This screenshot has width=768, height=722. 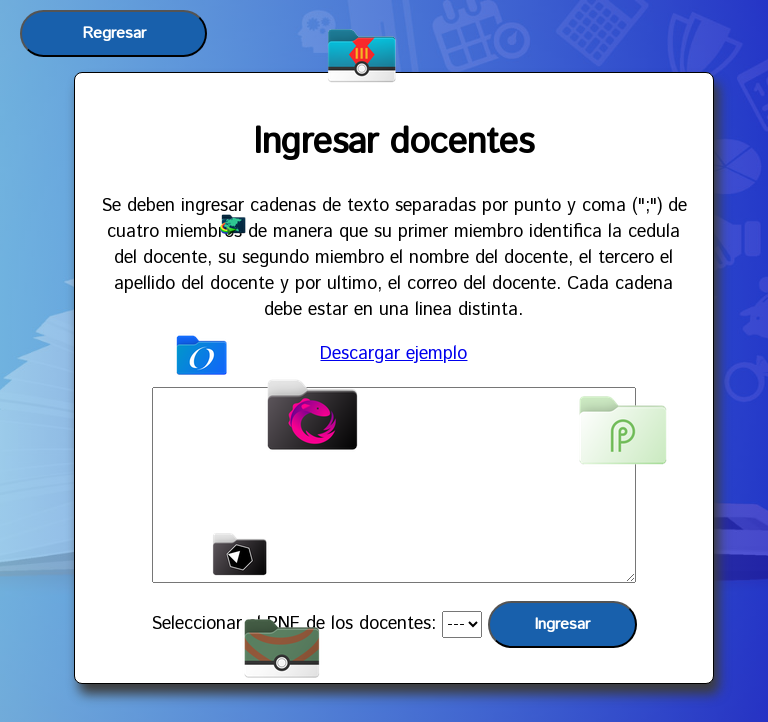 What do you see at coordinates (239, 555) in the screenshot?
I see `open crystal or gem-related files folder` at bounding box center [239, 555].